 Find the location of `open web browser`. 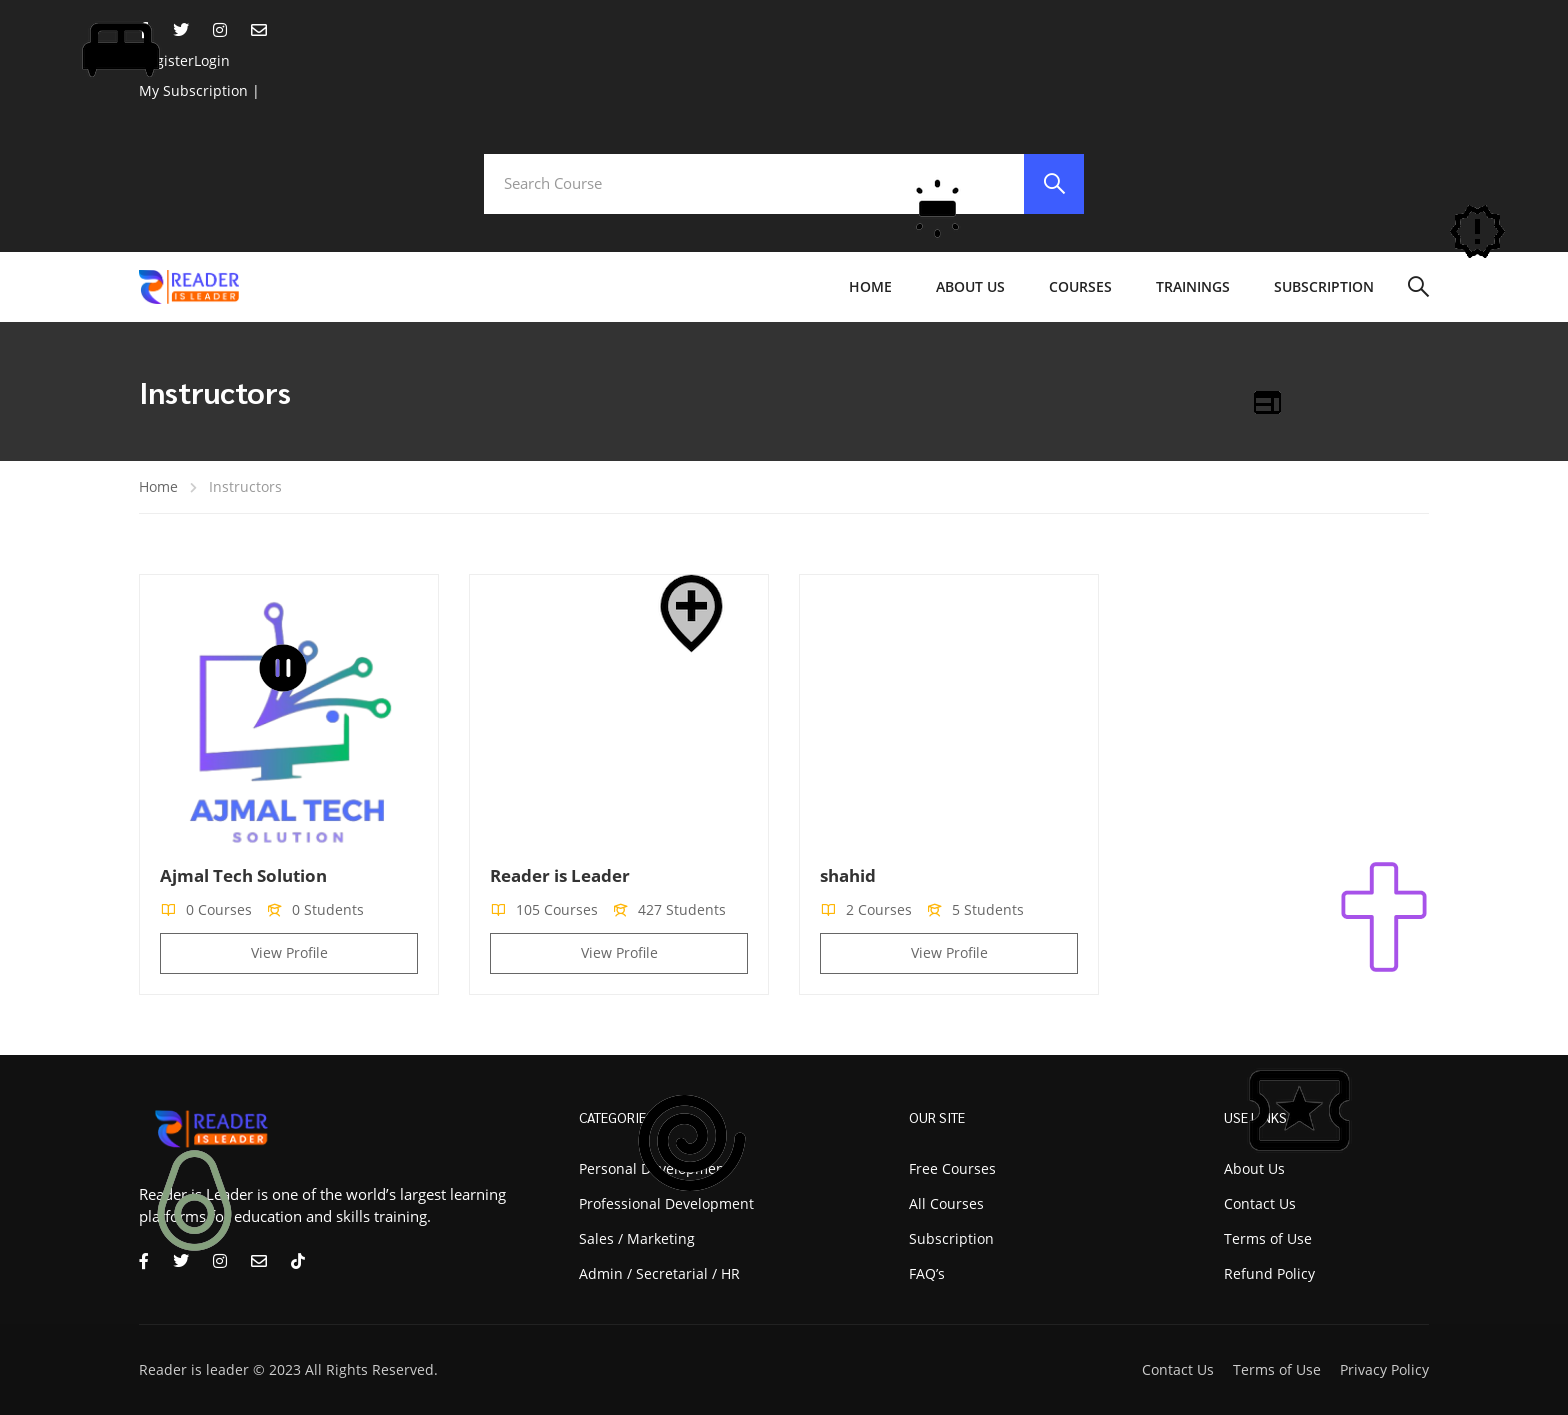

open web browser is located at coordinates (1267, 402).